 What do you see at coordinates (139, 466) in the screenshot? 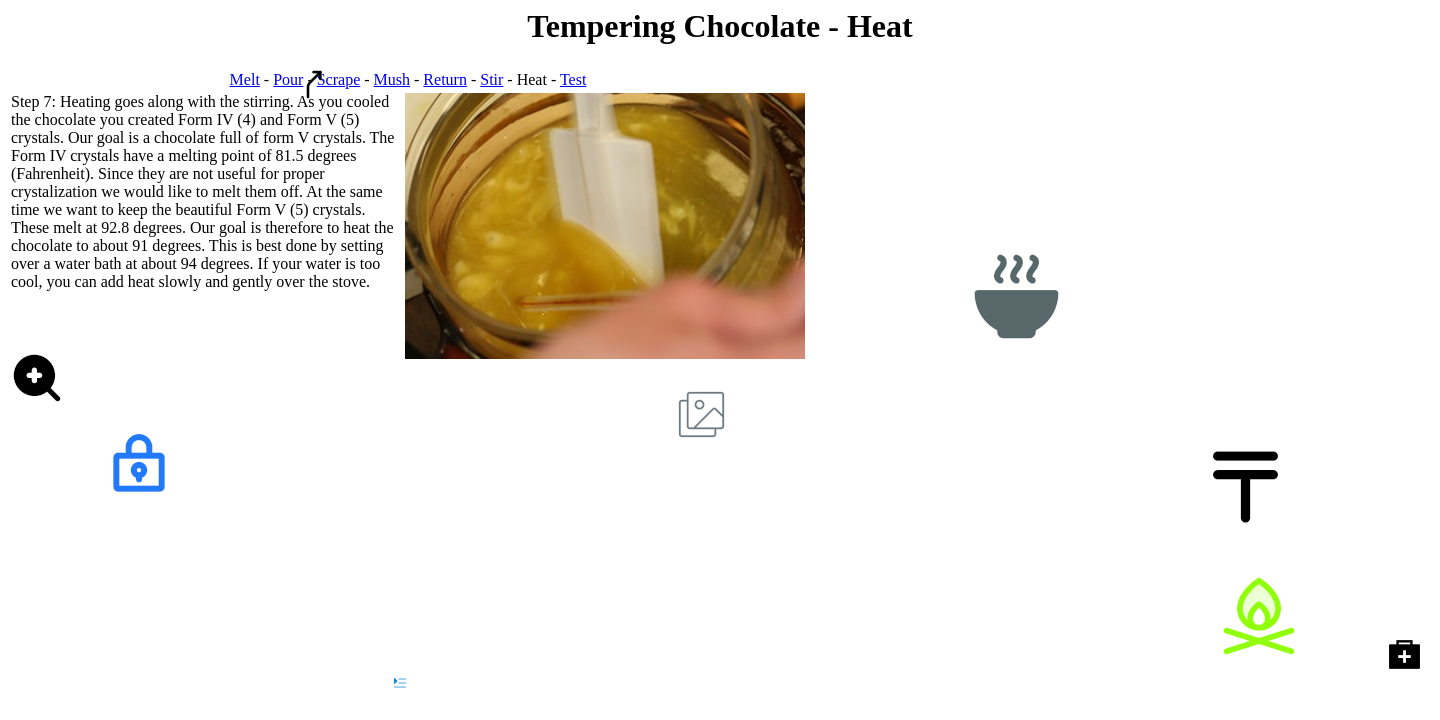
I see `access security or password settings` at bounding box center [139, 466].